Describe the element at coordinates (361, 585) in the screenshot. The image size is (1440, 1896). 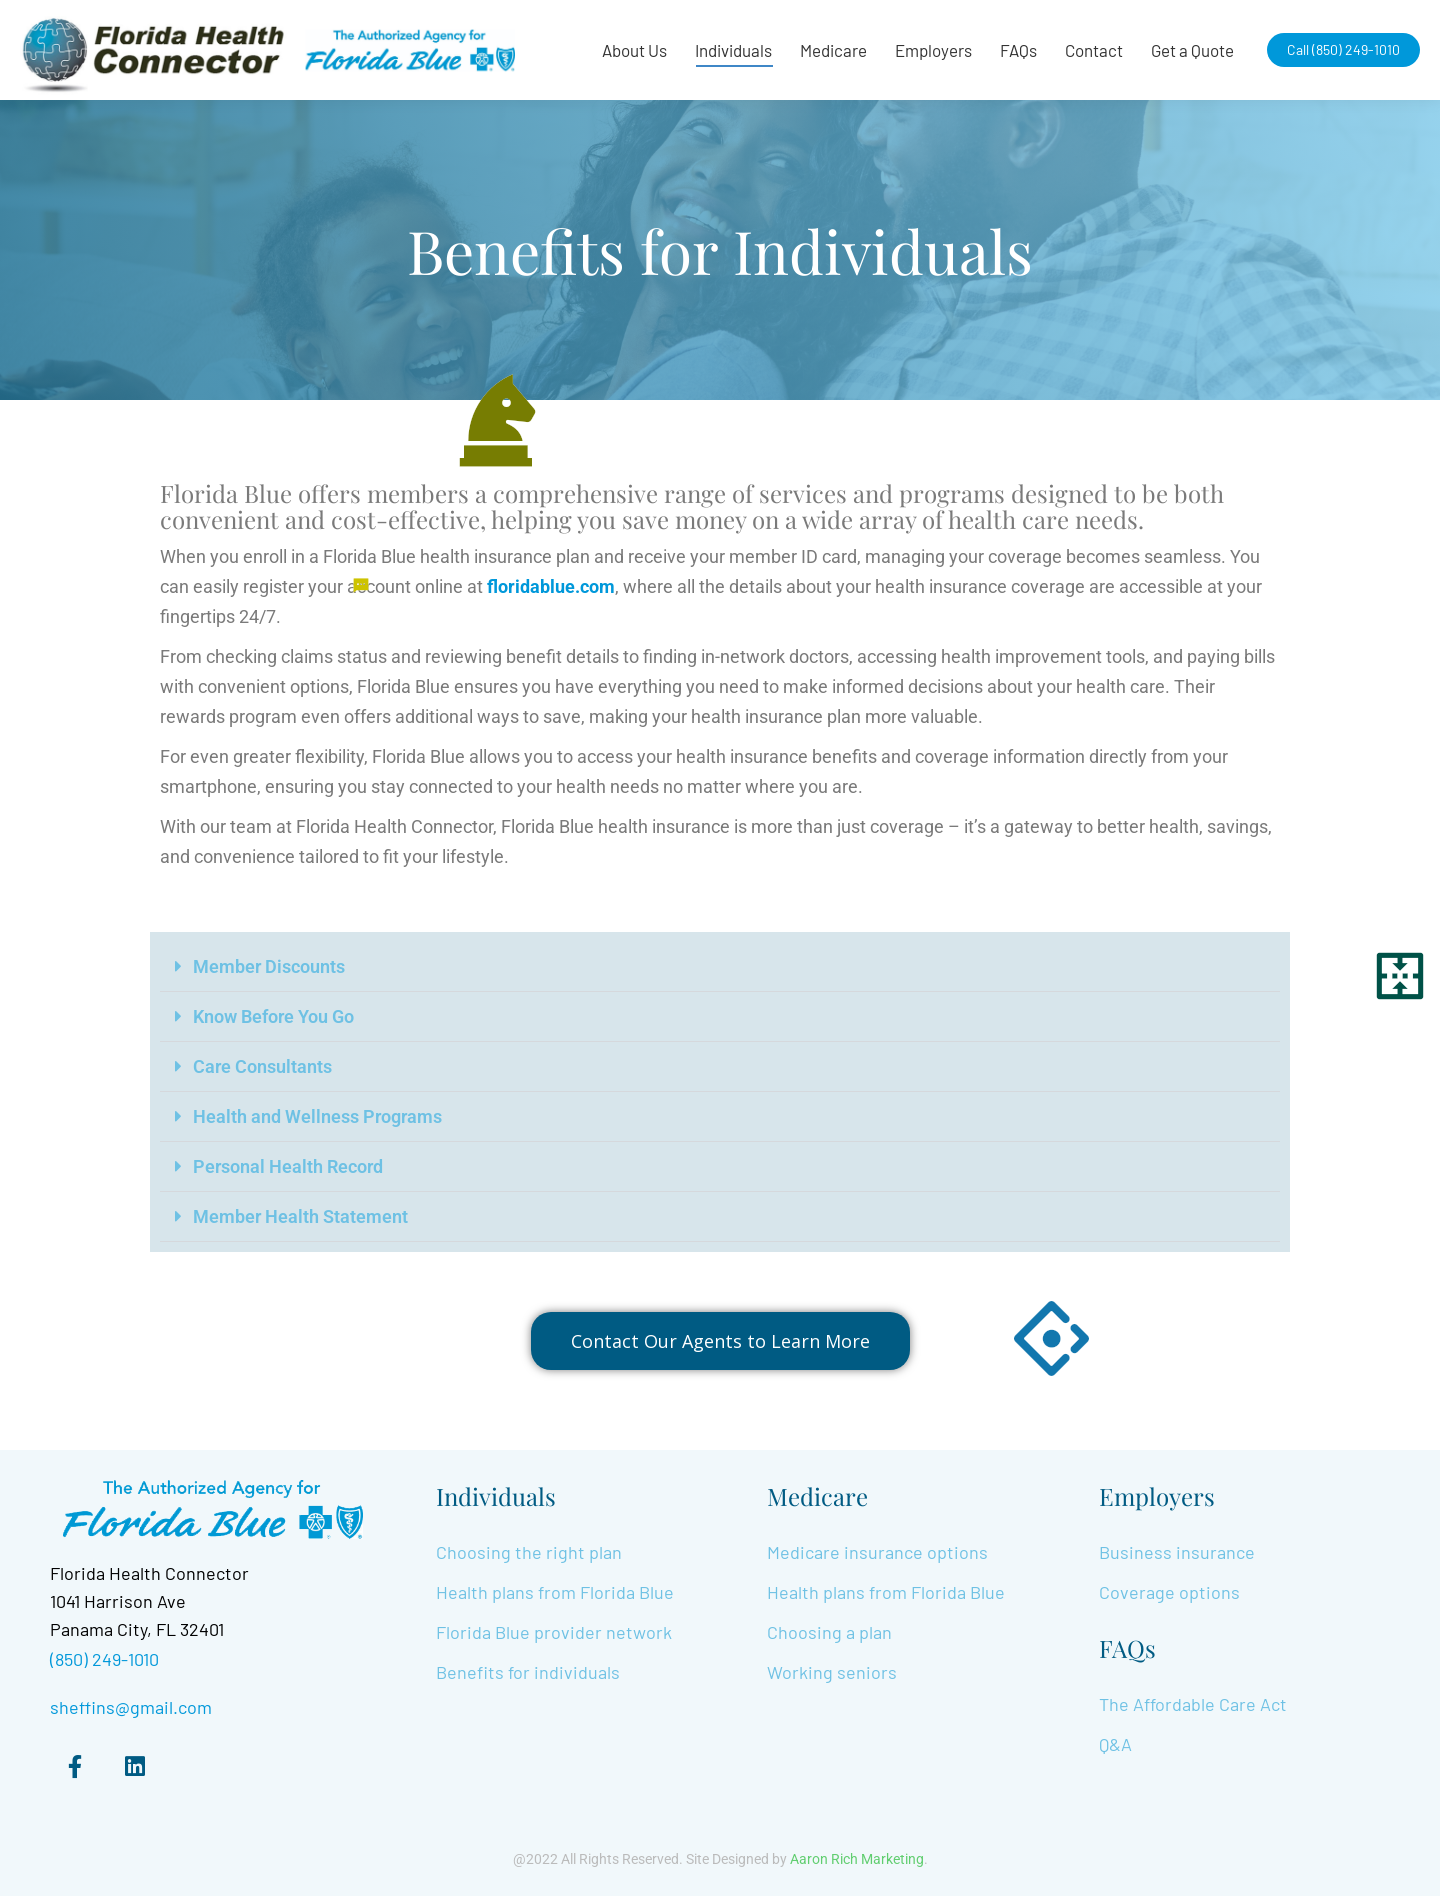
I see `open messaging or chat` at that location.